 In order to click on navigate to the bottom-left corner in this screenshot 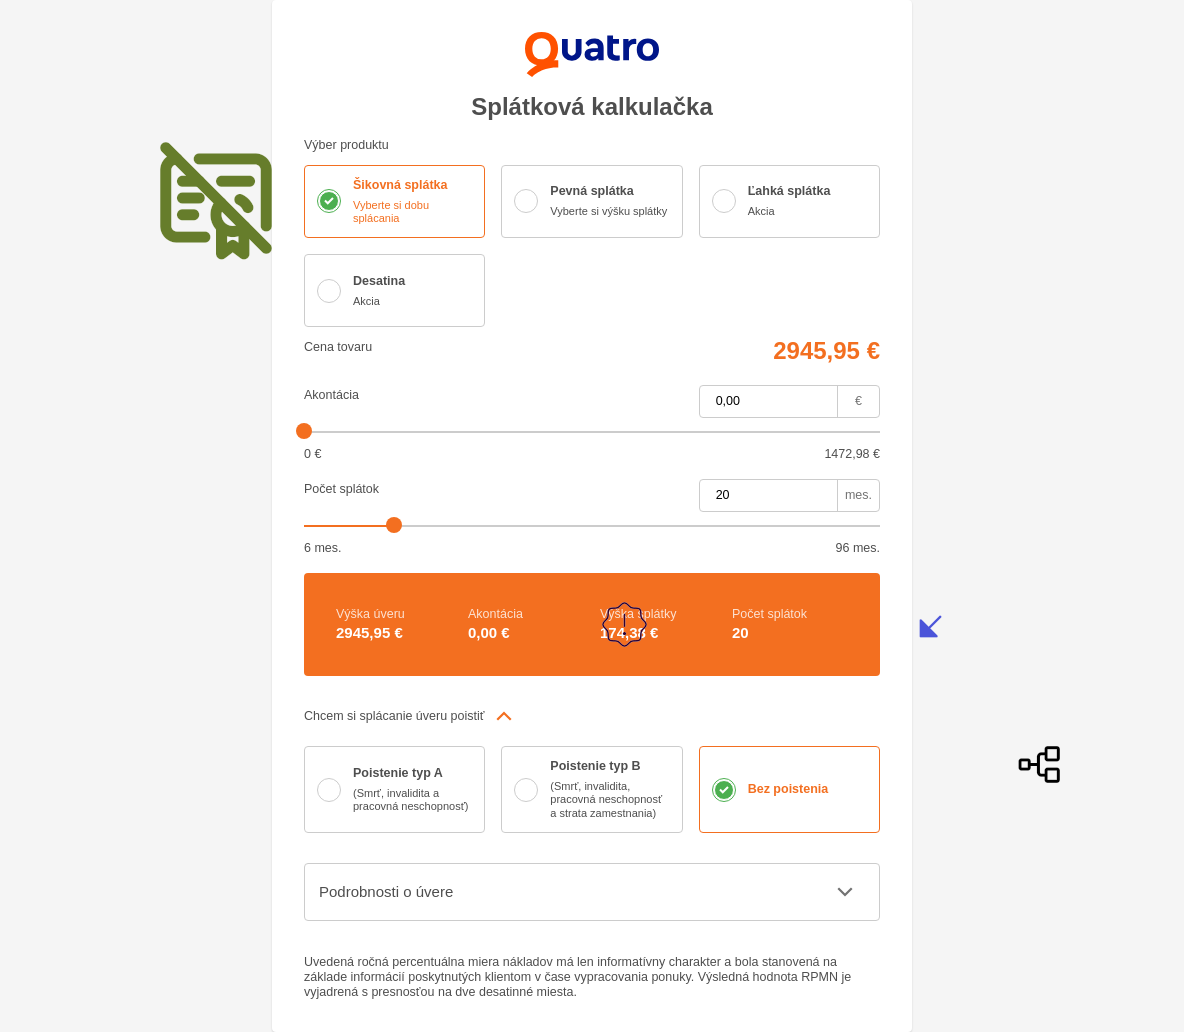, I will do `click(930, 626)`.